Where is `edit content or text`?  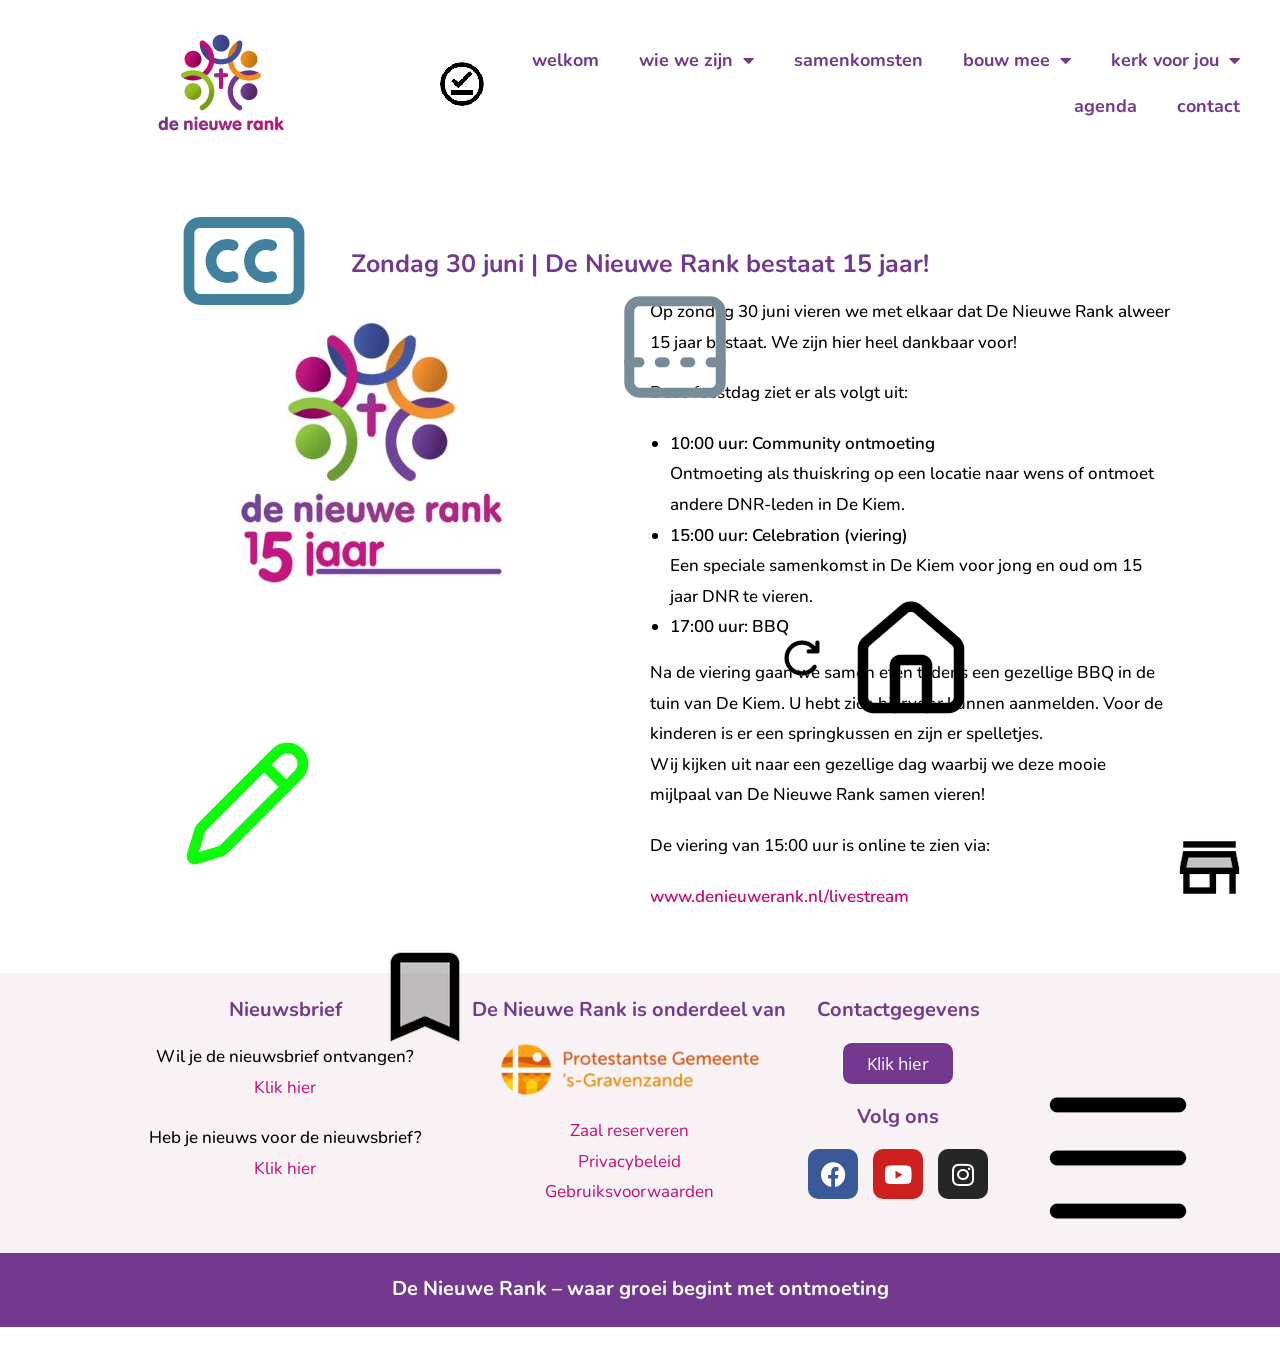
edit content or text is located at coordinates (247, 803).